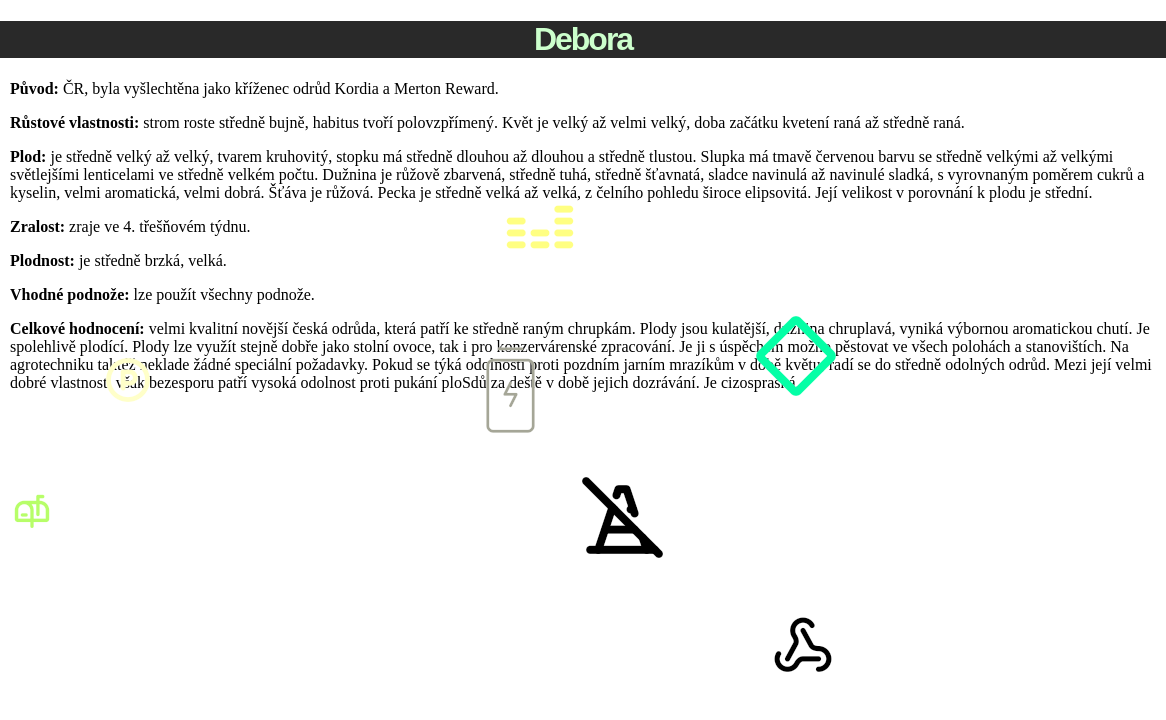  I want to click on indicates premium or pro feature, so click(796, 356).